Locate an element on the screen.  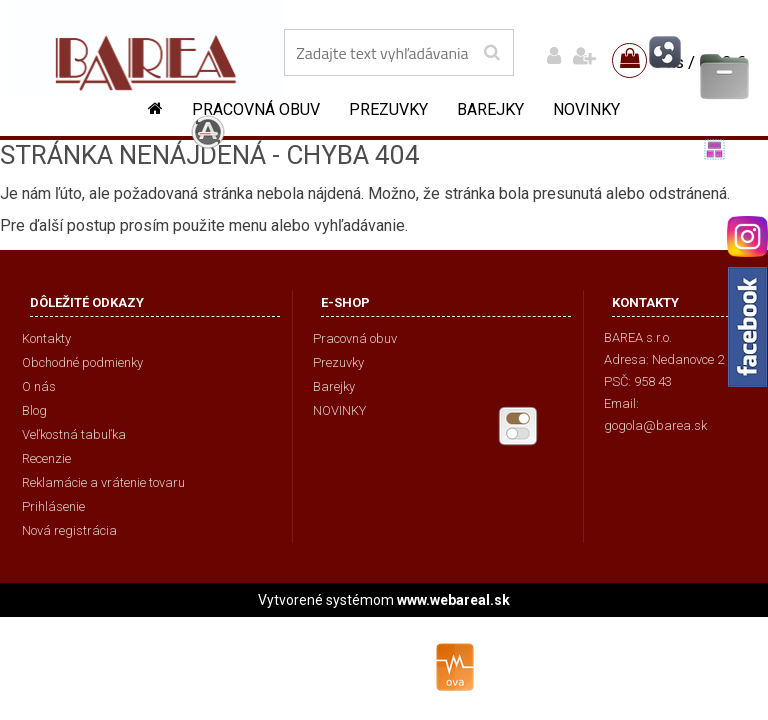
select all items in the current view is located at coordinates (714, 149).